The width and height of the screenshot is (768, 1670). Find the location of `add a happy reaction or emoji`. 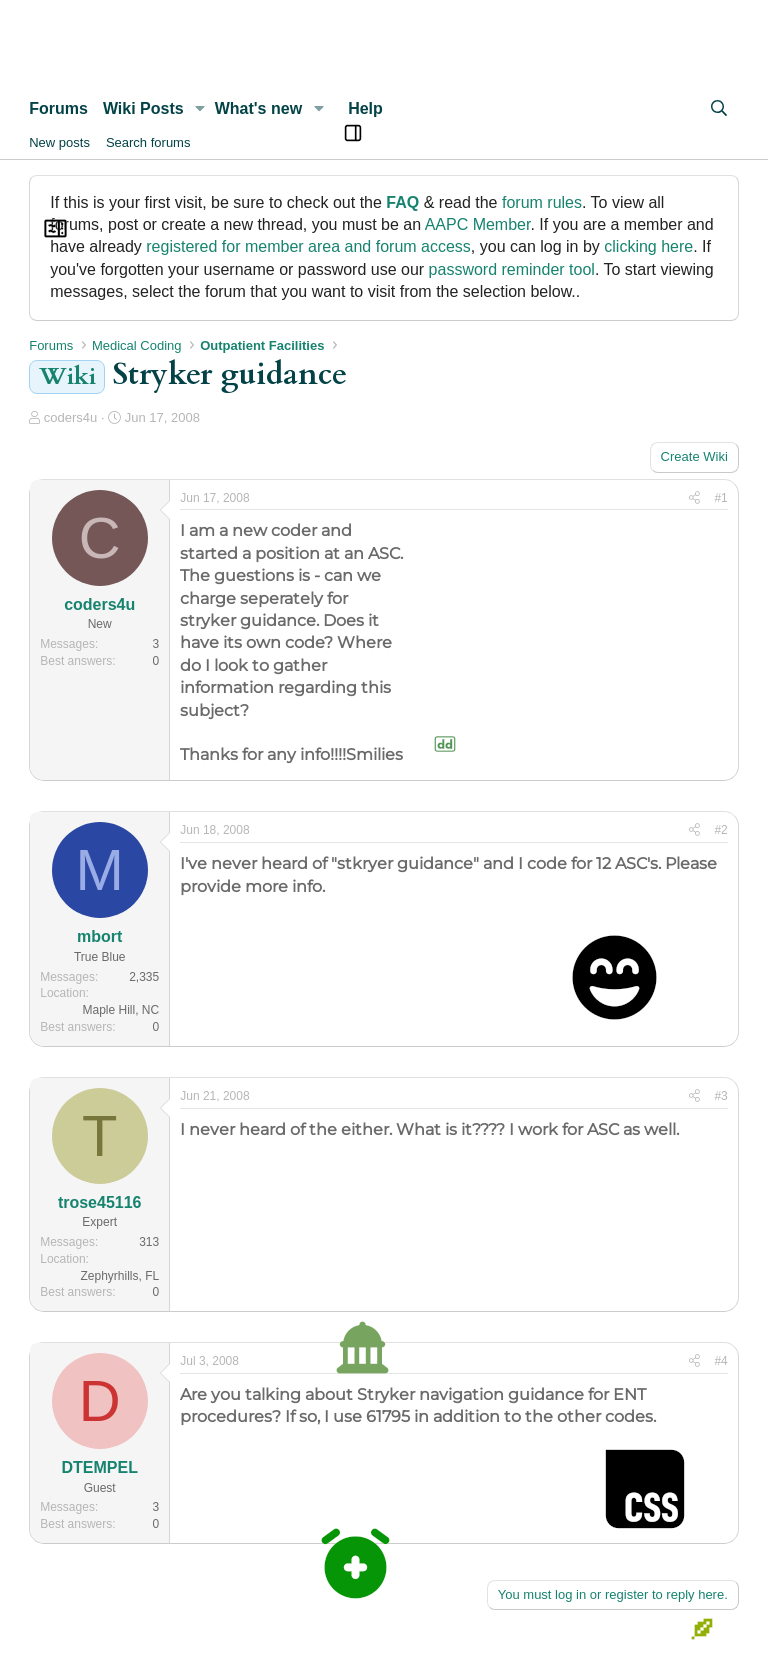

add a happy reaction or emoji is located at coordinates (614, 977).